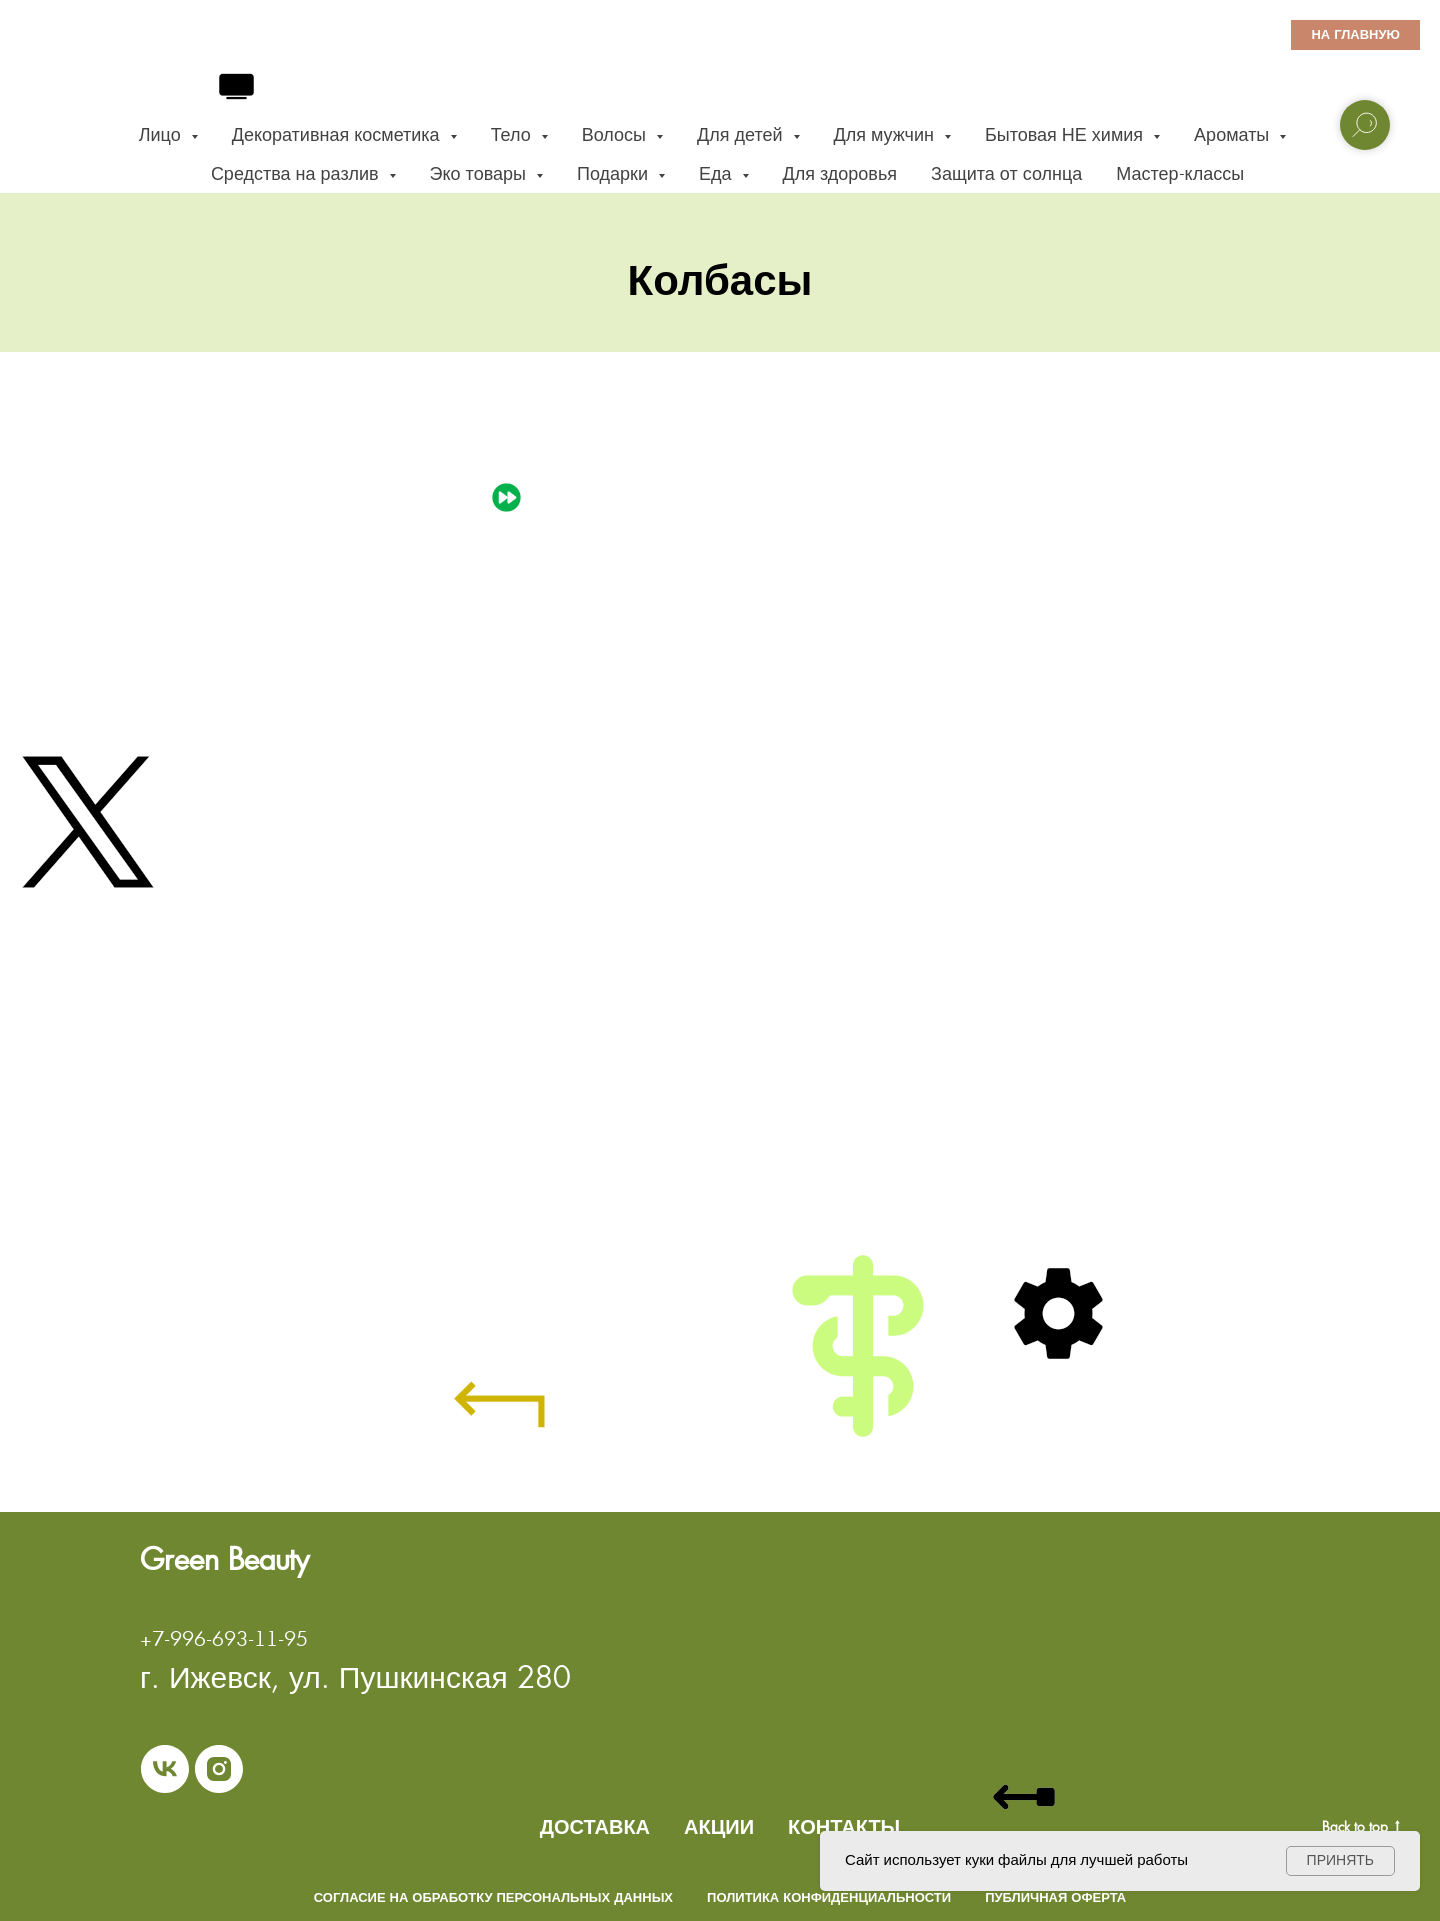 This screenshot has width=1440, height=1921. I want to click on skip forward in media playback, so click(506, 497).